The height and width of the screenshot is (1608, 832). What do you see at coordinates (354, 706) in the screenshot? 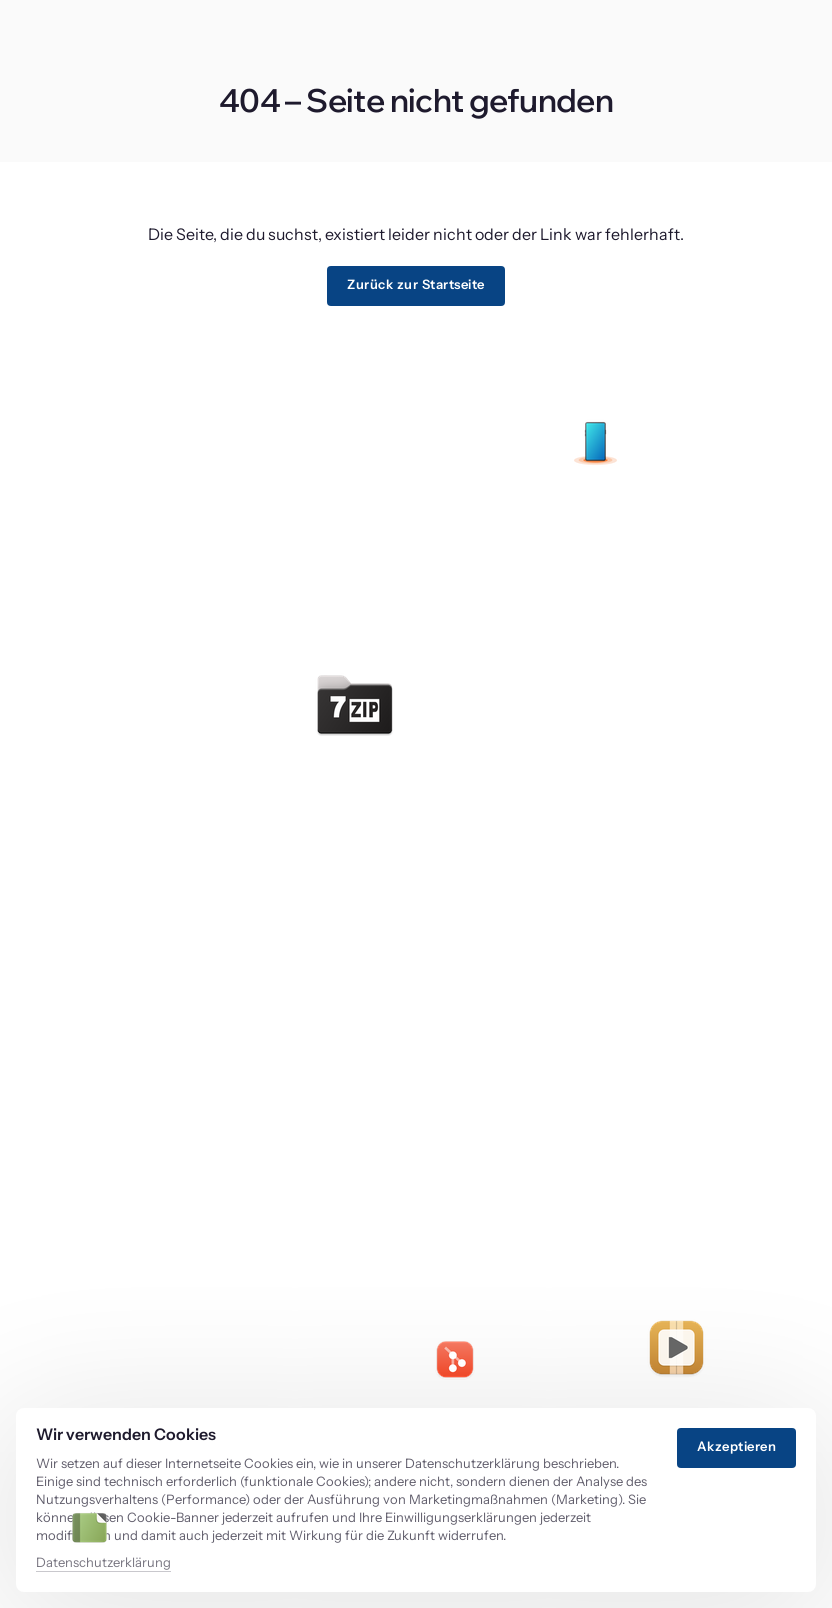
I see `open folder containing 7-zip compressed files` at bounding box center [354, 706].